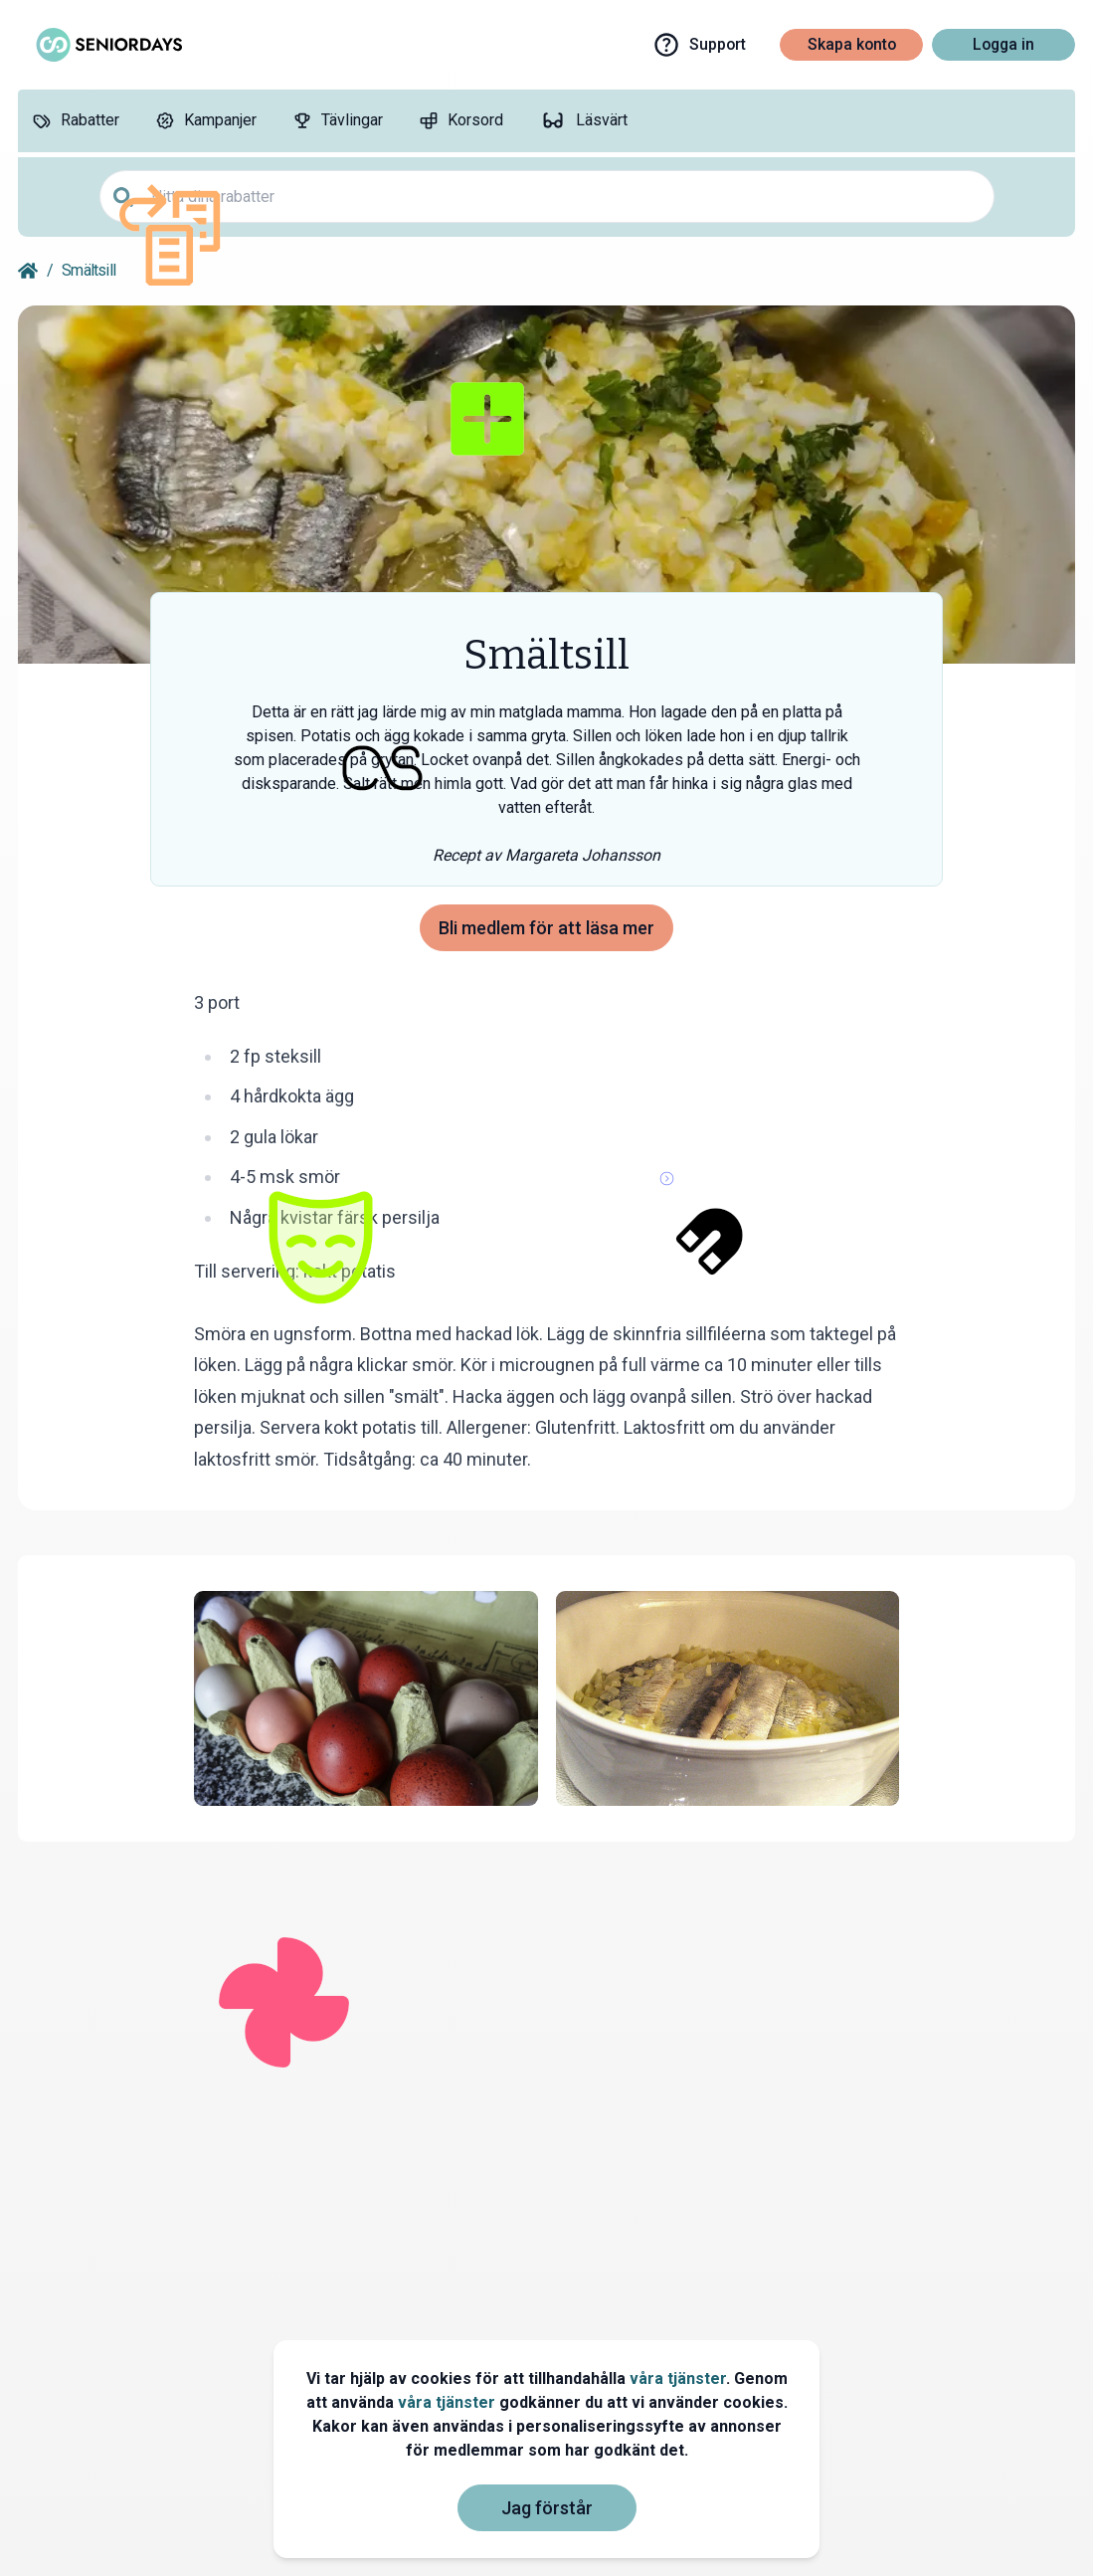 Image resolution: width=1093 pixels, height=2576 pixels. I want to click on add a new item, so click(487, 419).